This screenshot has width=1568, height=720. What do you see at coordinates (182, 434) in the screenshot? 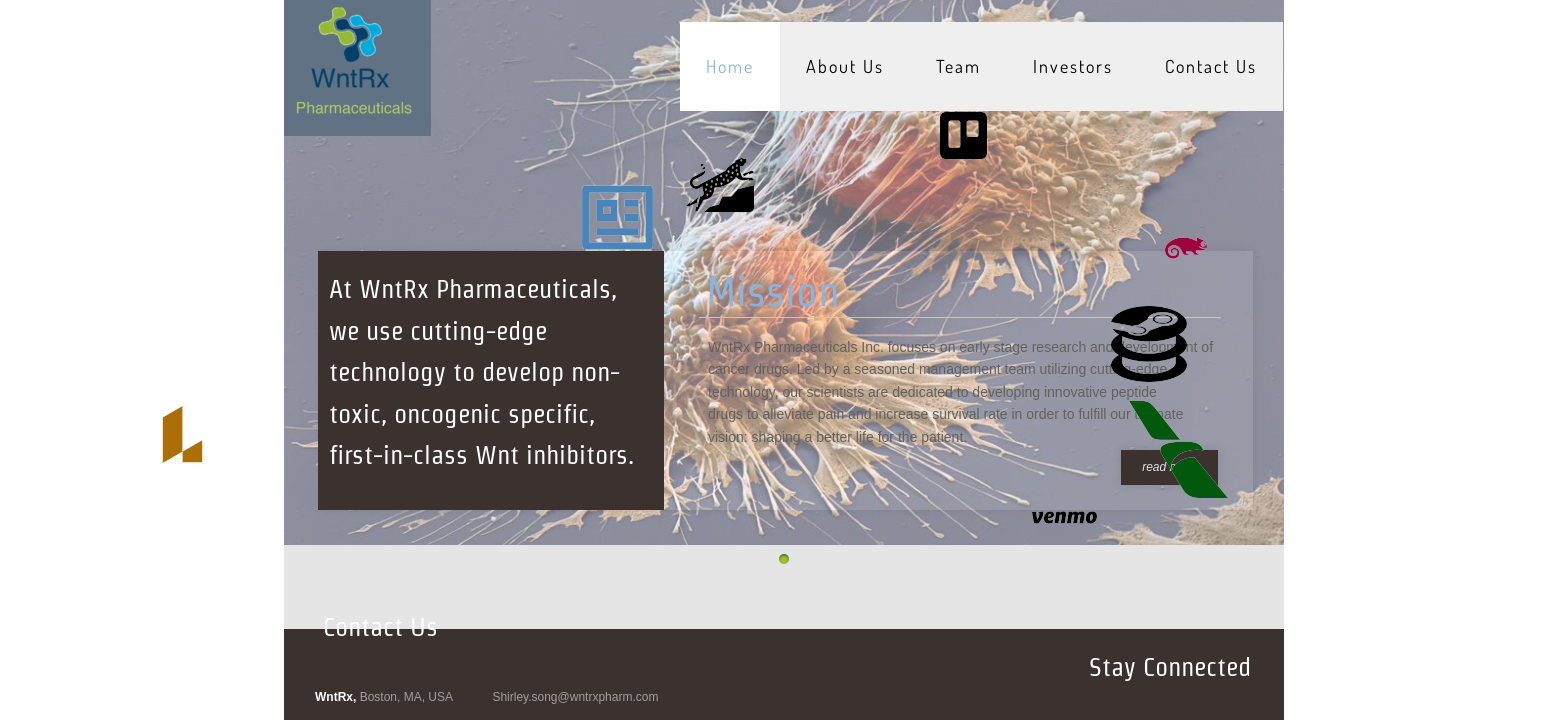
I see `lucid software company logo` at bounding box center [182, 434].